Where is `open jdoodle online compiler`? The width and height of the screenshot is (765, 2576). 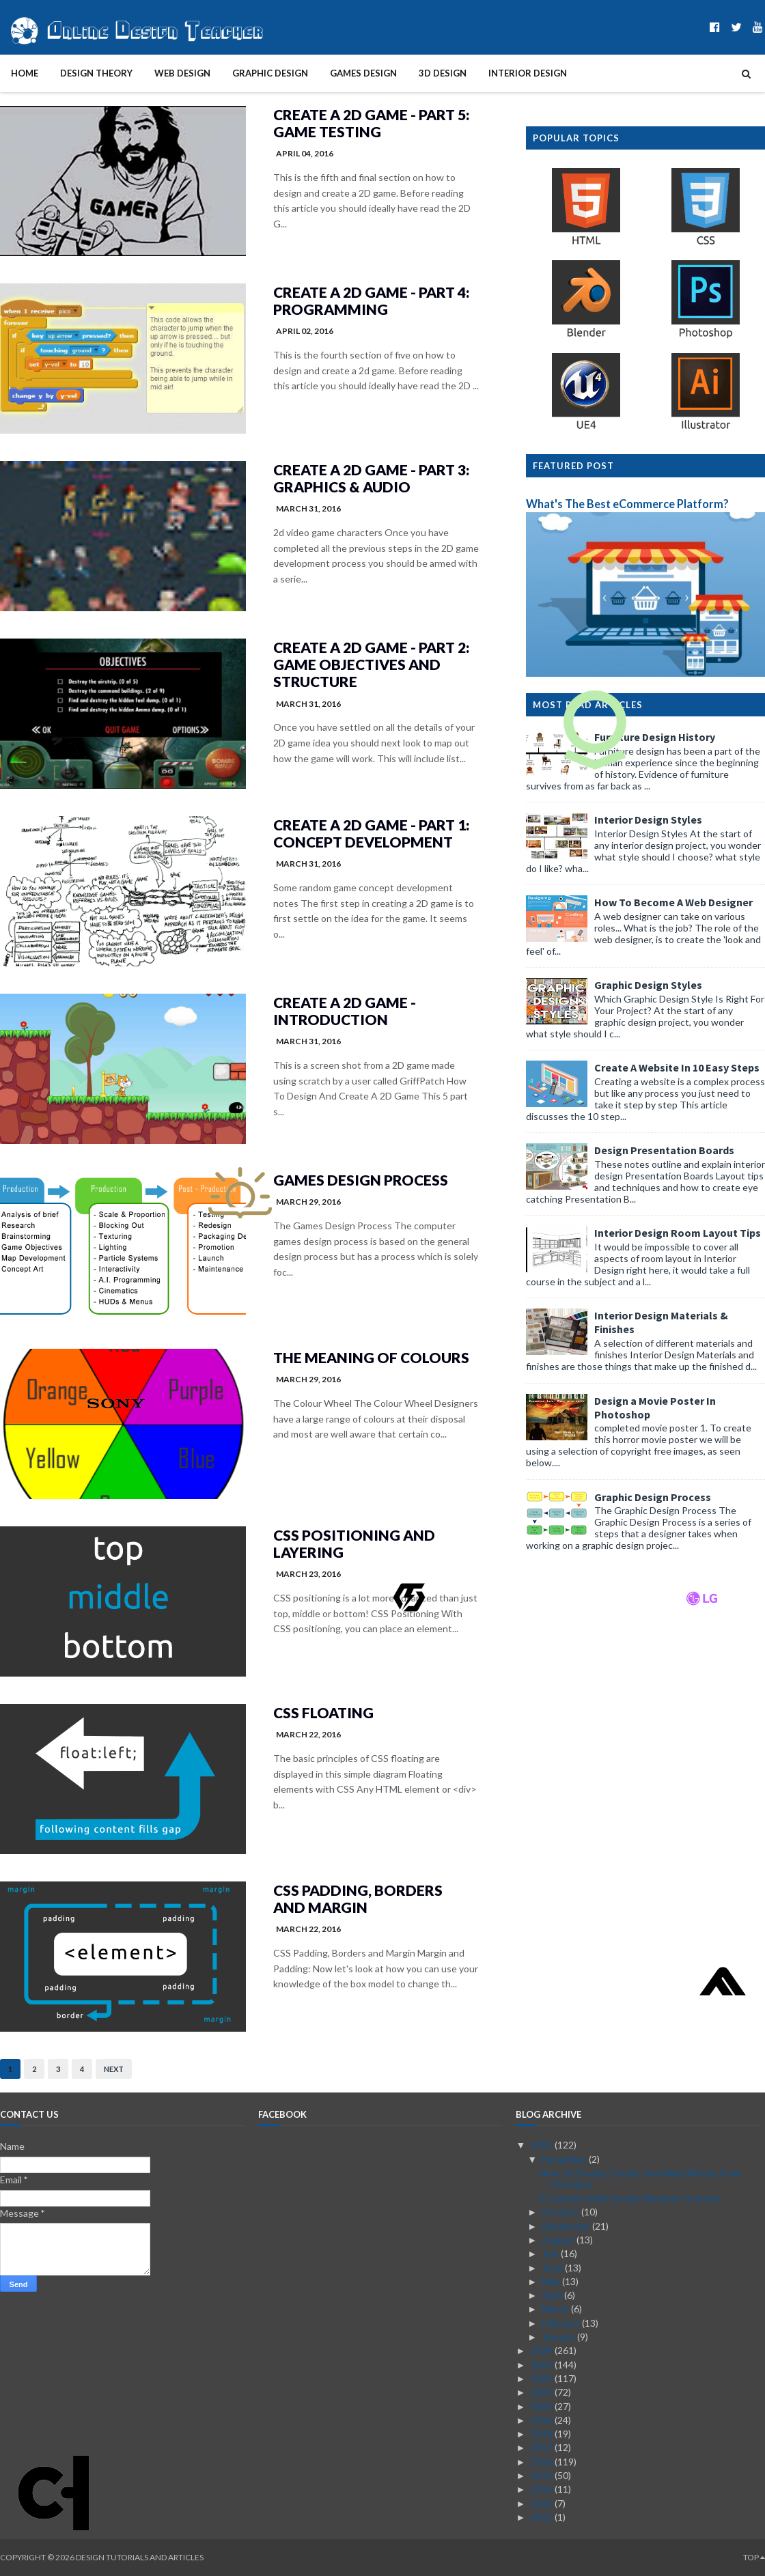 open jdoodle online compiler is located at coordinates (240, 1192).